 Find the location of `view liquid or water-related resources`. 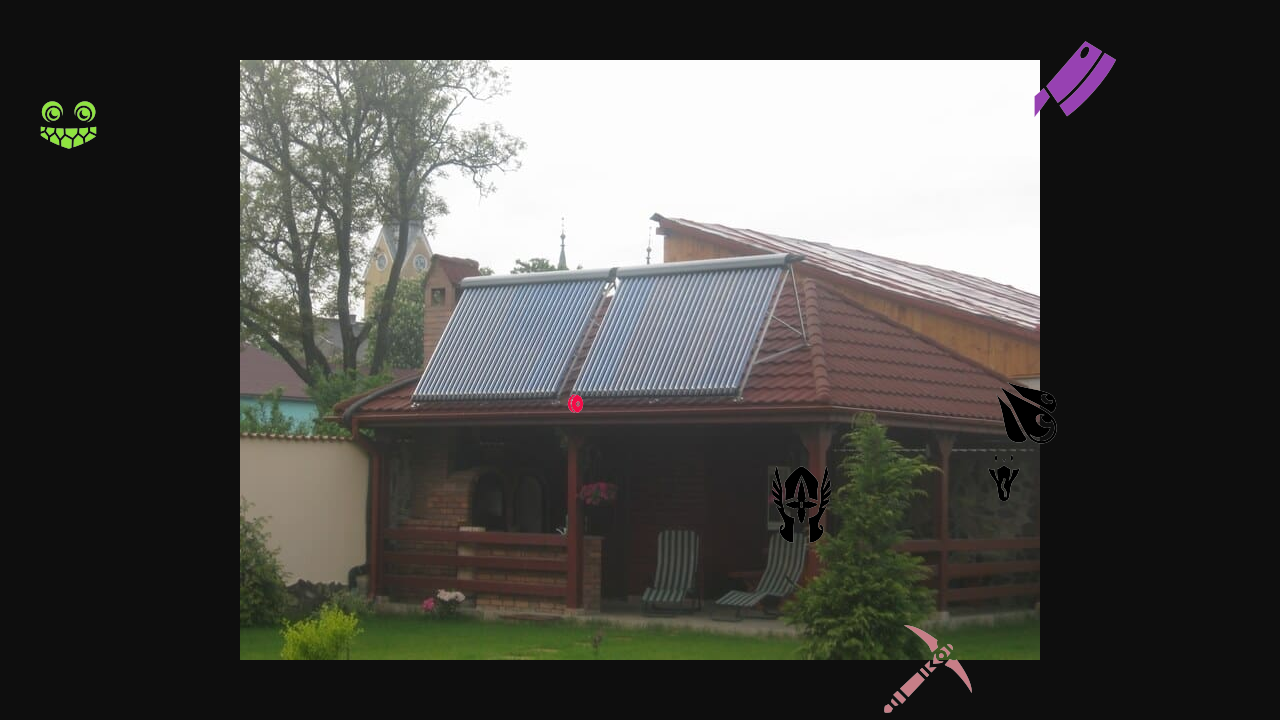

view liquid or water-related resources is located at coordinates (1026, 412).